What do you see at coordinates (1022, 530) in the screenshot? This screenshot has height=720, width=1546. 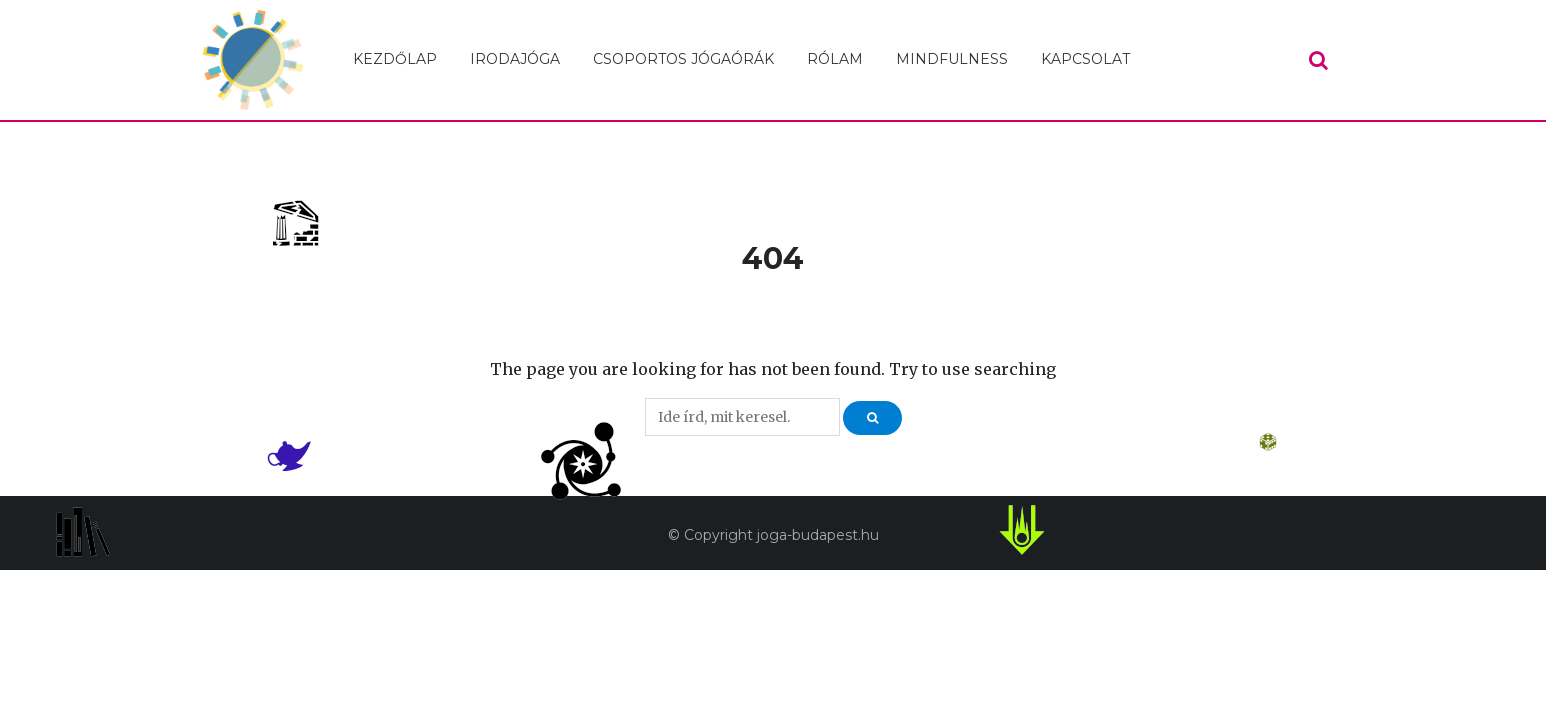 I see `indicates falling rock hazard or danger zone` at bounding box center [1022, 530].